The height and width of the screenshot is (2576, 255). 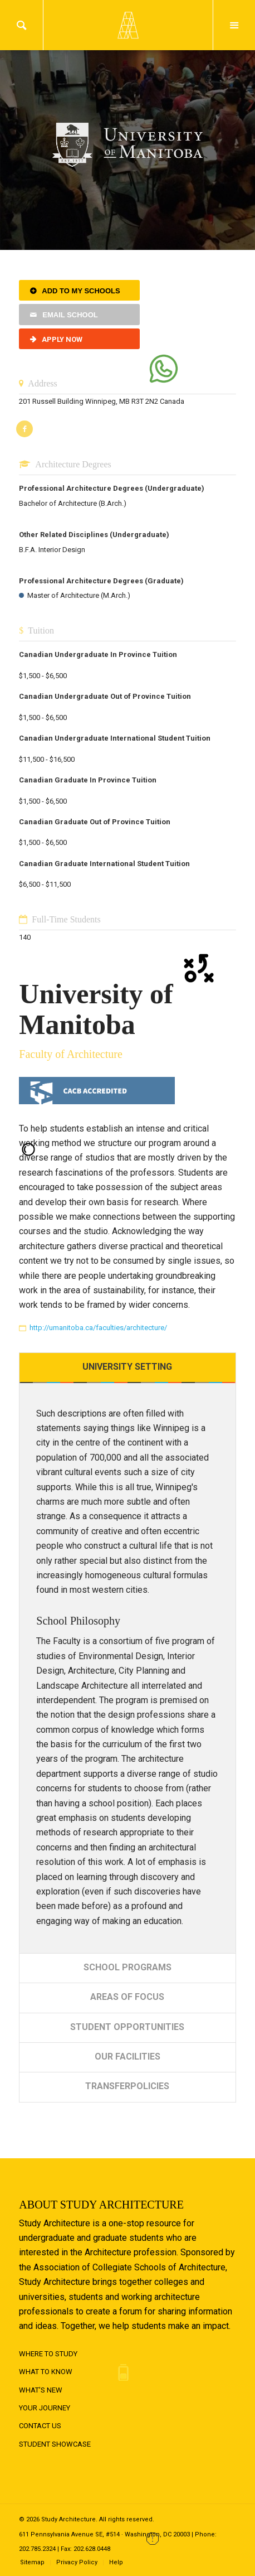 What do you see at coordinates (153, 2539) in the screenshot?
I see `indicates a warning or critical alert` at bounding box center [153, 2539].